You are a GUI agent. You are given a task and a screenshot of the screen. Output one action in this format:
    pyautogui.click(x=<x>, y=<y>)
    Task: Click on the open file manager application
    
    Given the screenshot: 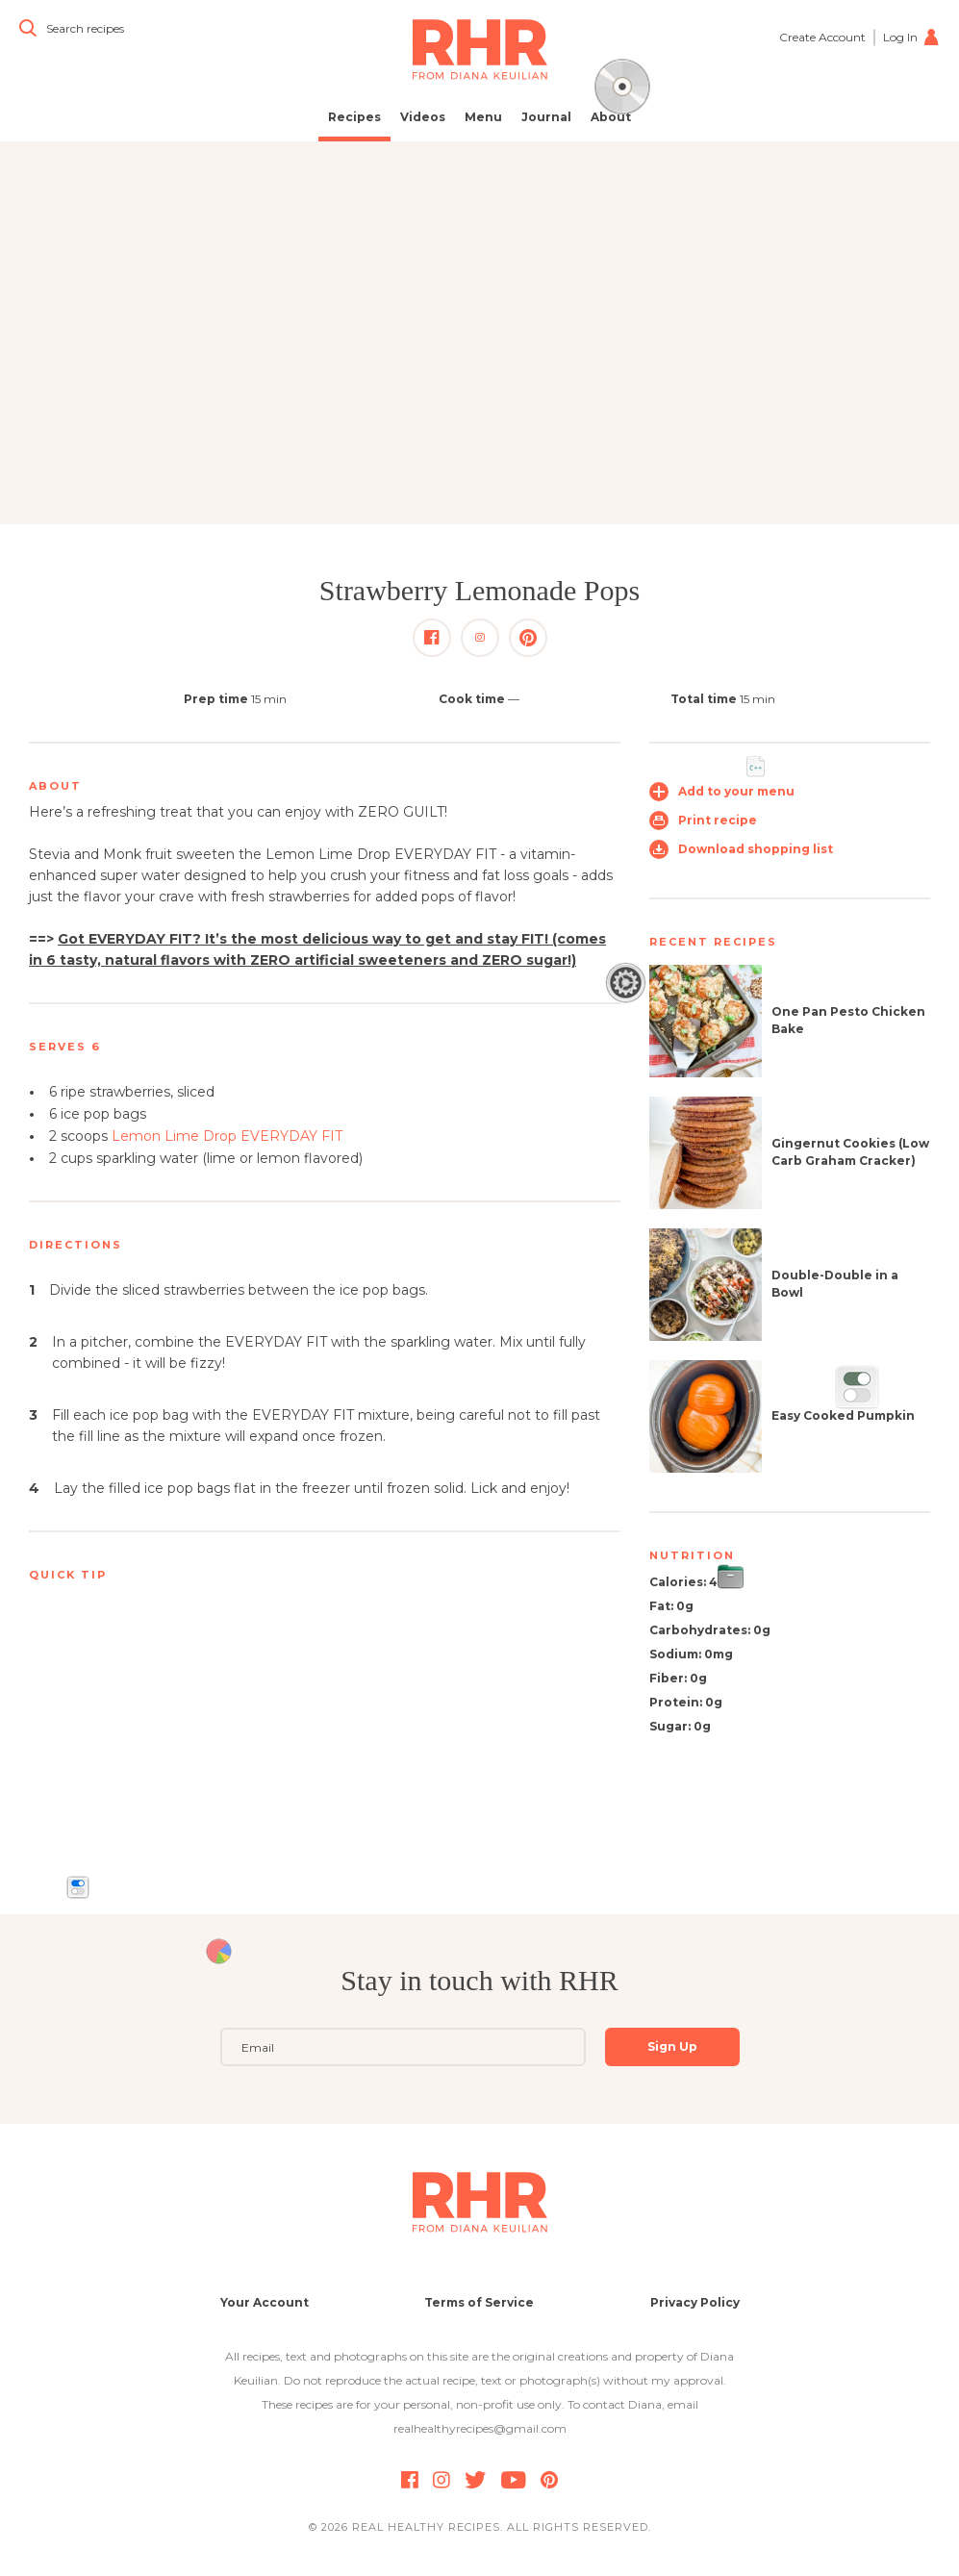 What is the action you would take?
    pyautogui.click(x=730, y=1576)
    